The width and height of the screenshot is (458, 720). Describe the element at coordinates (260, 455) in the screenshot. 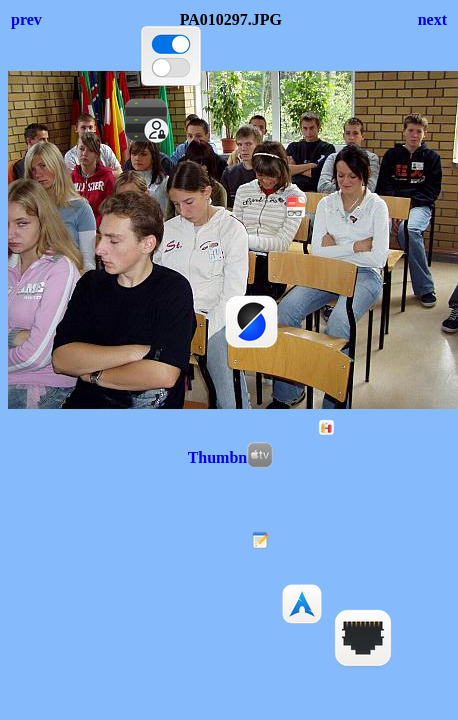

I see `open the Apple TV app` at that location.